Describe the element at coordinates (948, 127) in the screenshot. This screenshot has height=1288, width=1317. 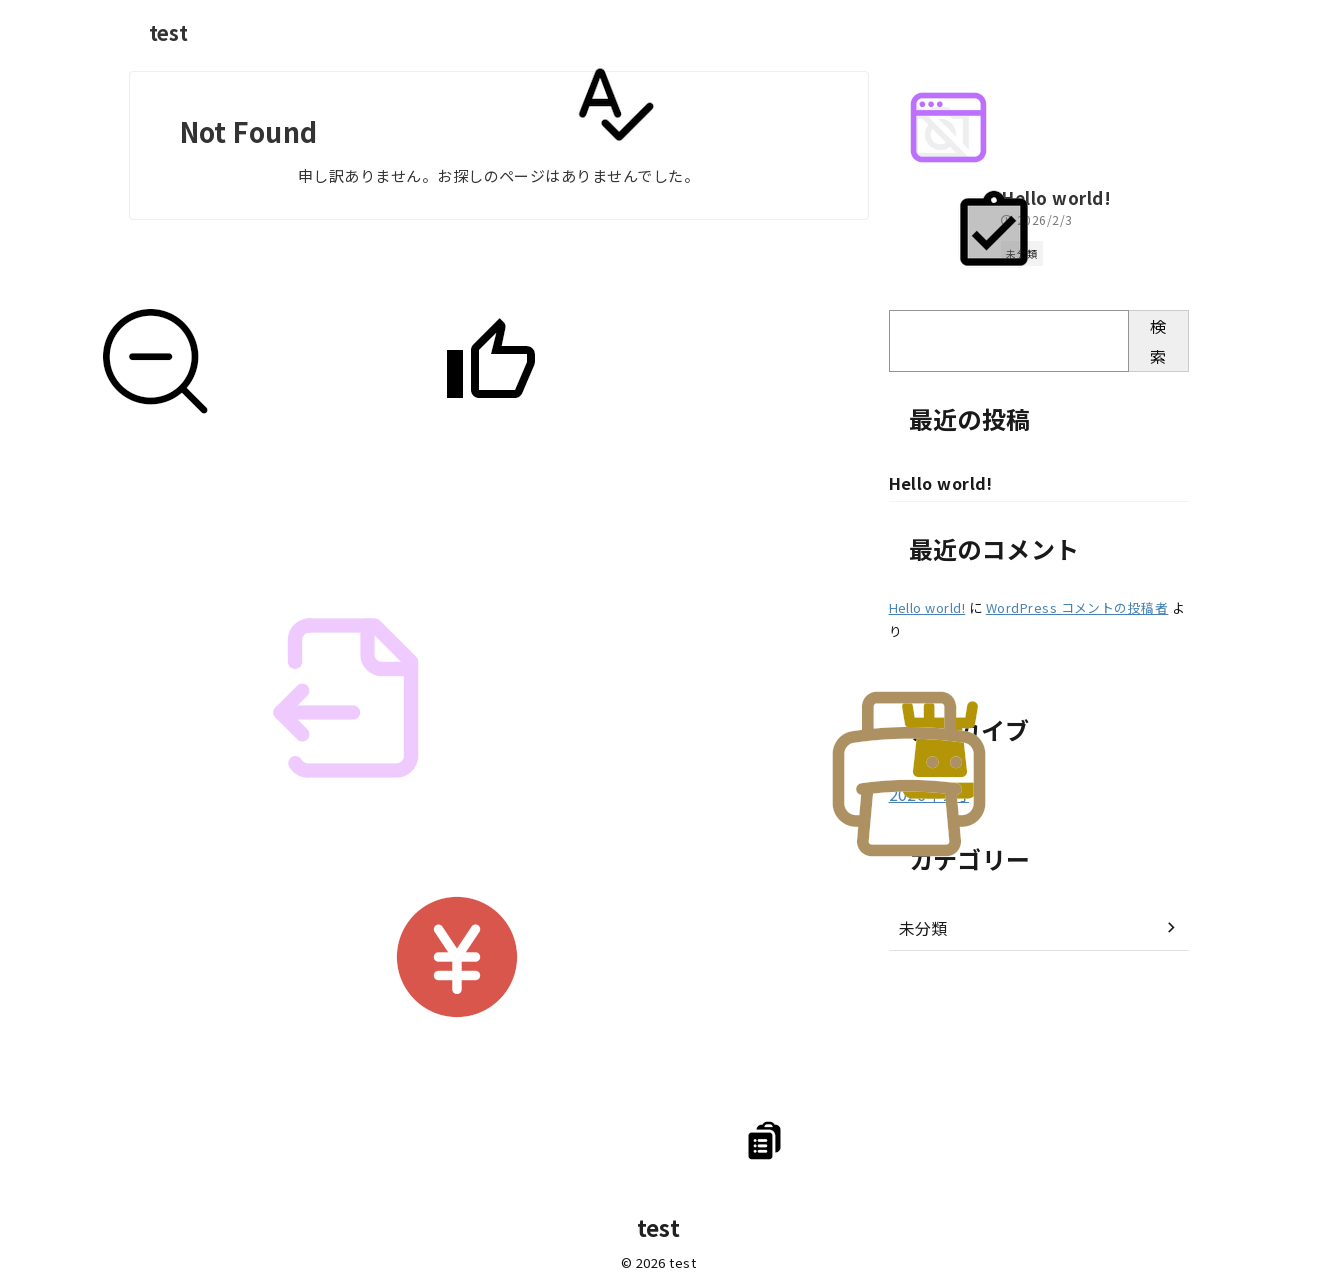
I see `open a new browser window` at that location.